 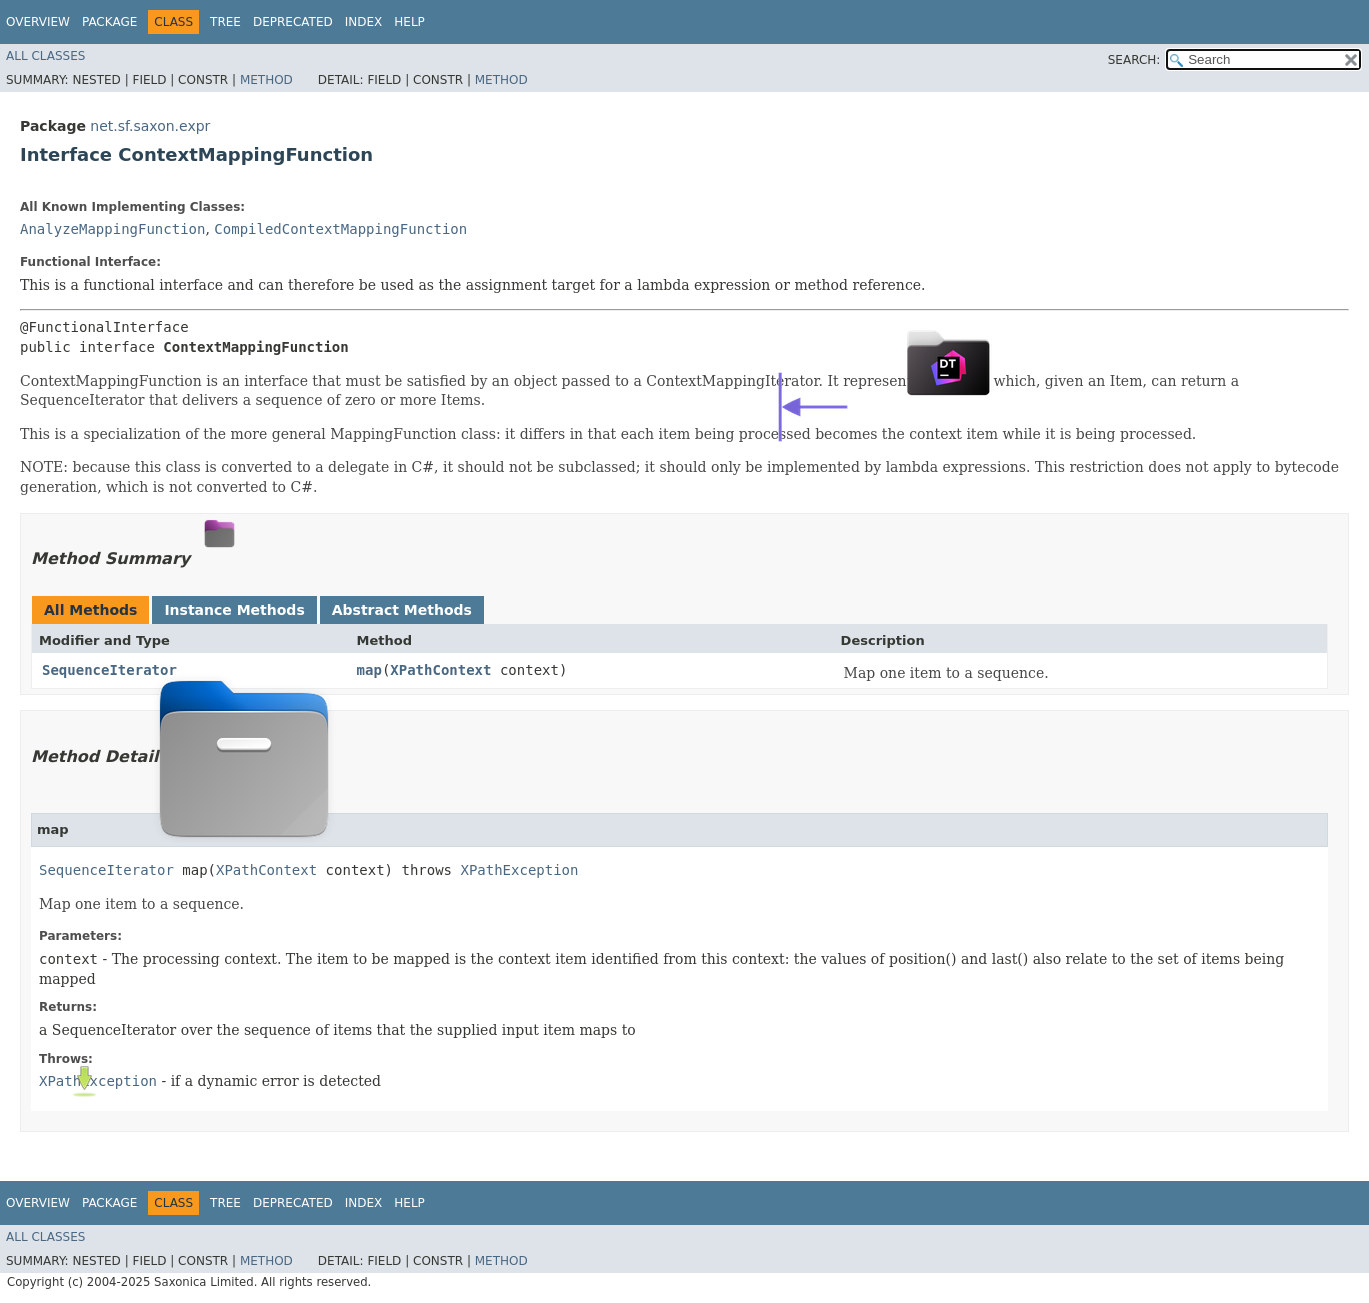 What do you see at coordinates (219, 533) in the screenshot?
I see `indicates a valid drop target for moving files into this folder` at bounding box center [219, 533].